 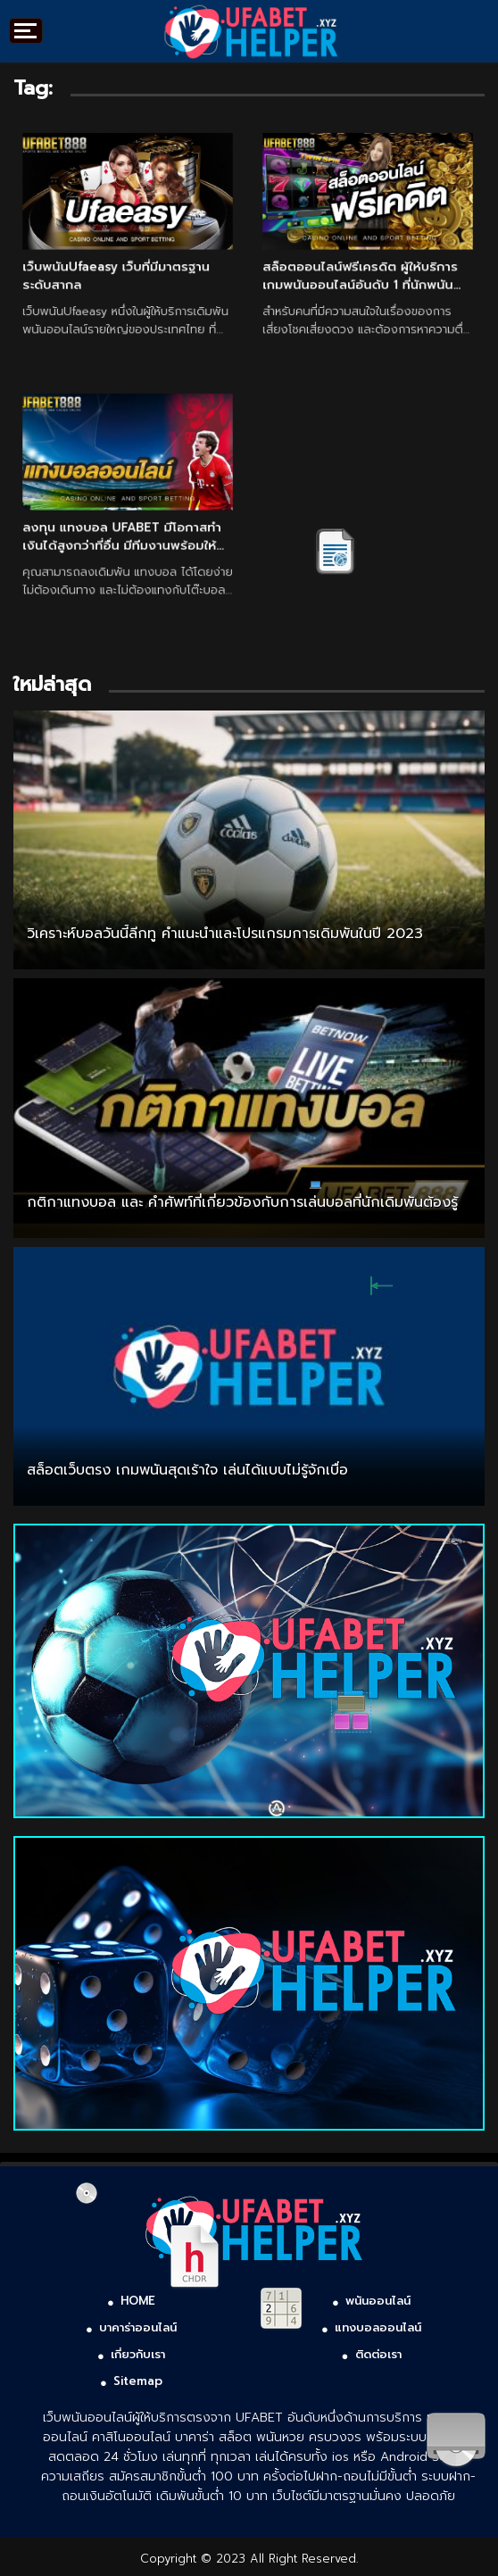 I want to click on a libreoffice web document file type, so click(x=335, y=551).